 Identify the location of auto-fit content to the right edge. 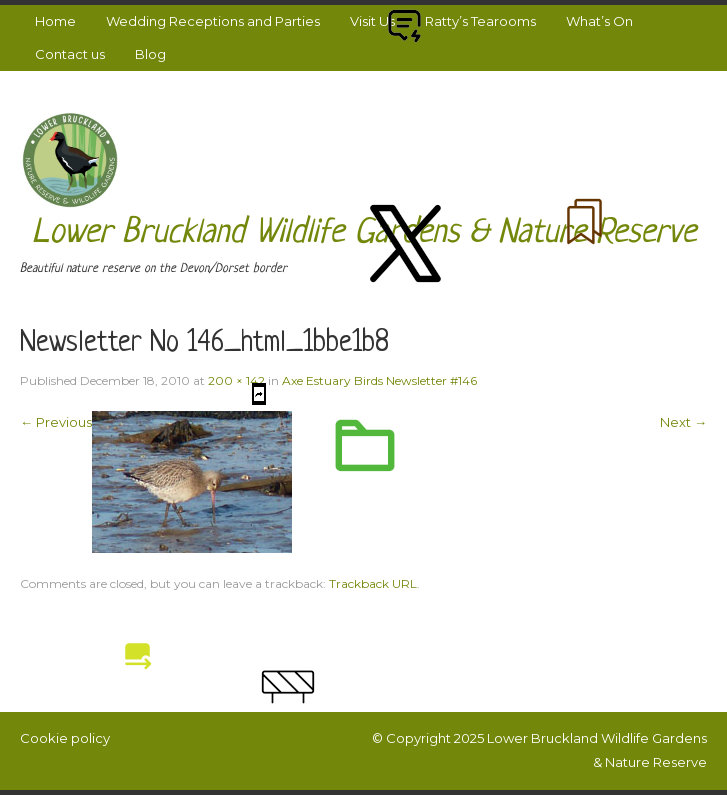
(137, 655).